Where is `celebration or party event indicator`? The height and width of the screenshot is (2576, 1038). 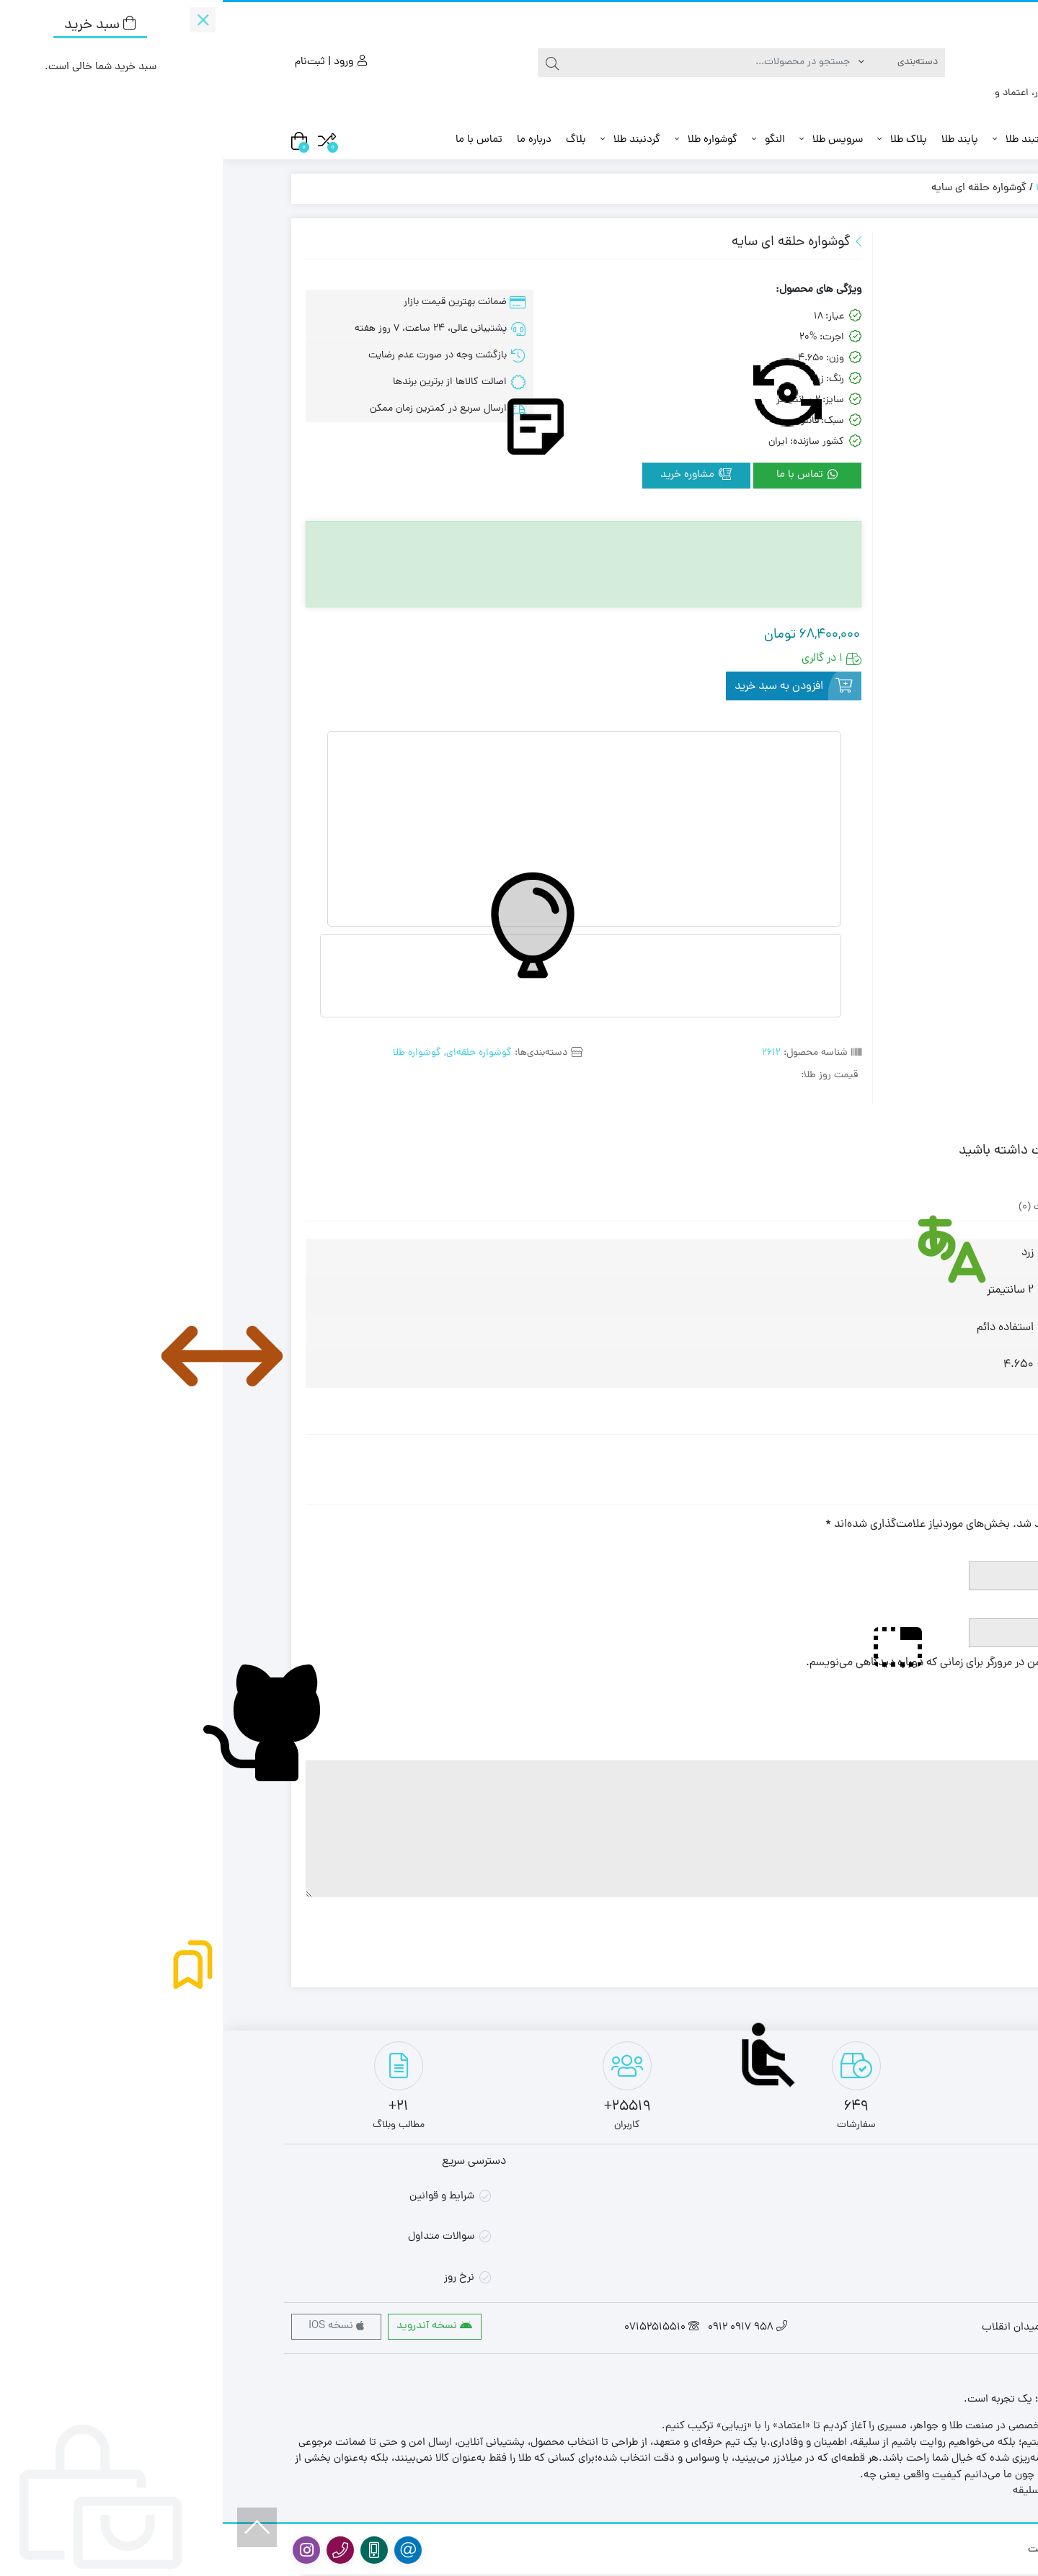 celebration or party event indicator is located at coordinates (533, 925).